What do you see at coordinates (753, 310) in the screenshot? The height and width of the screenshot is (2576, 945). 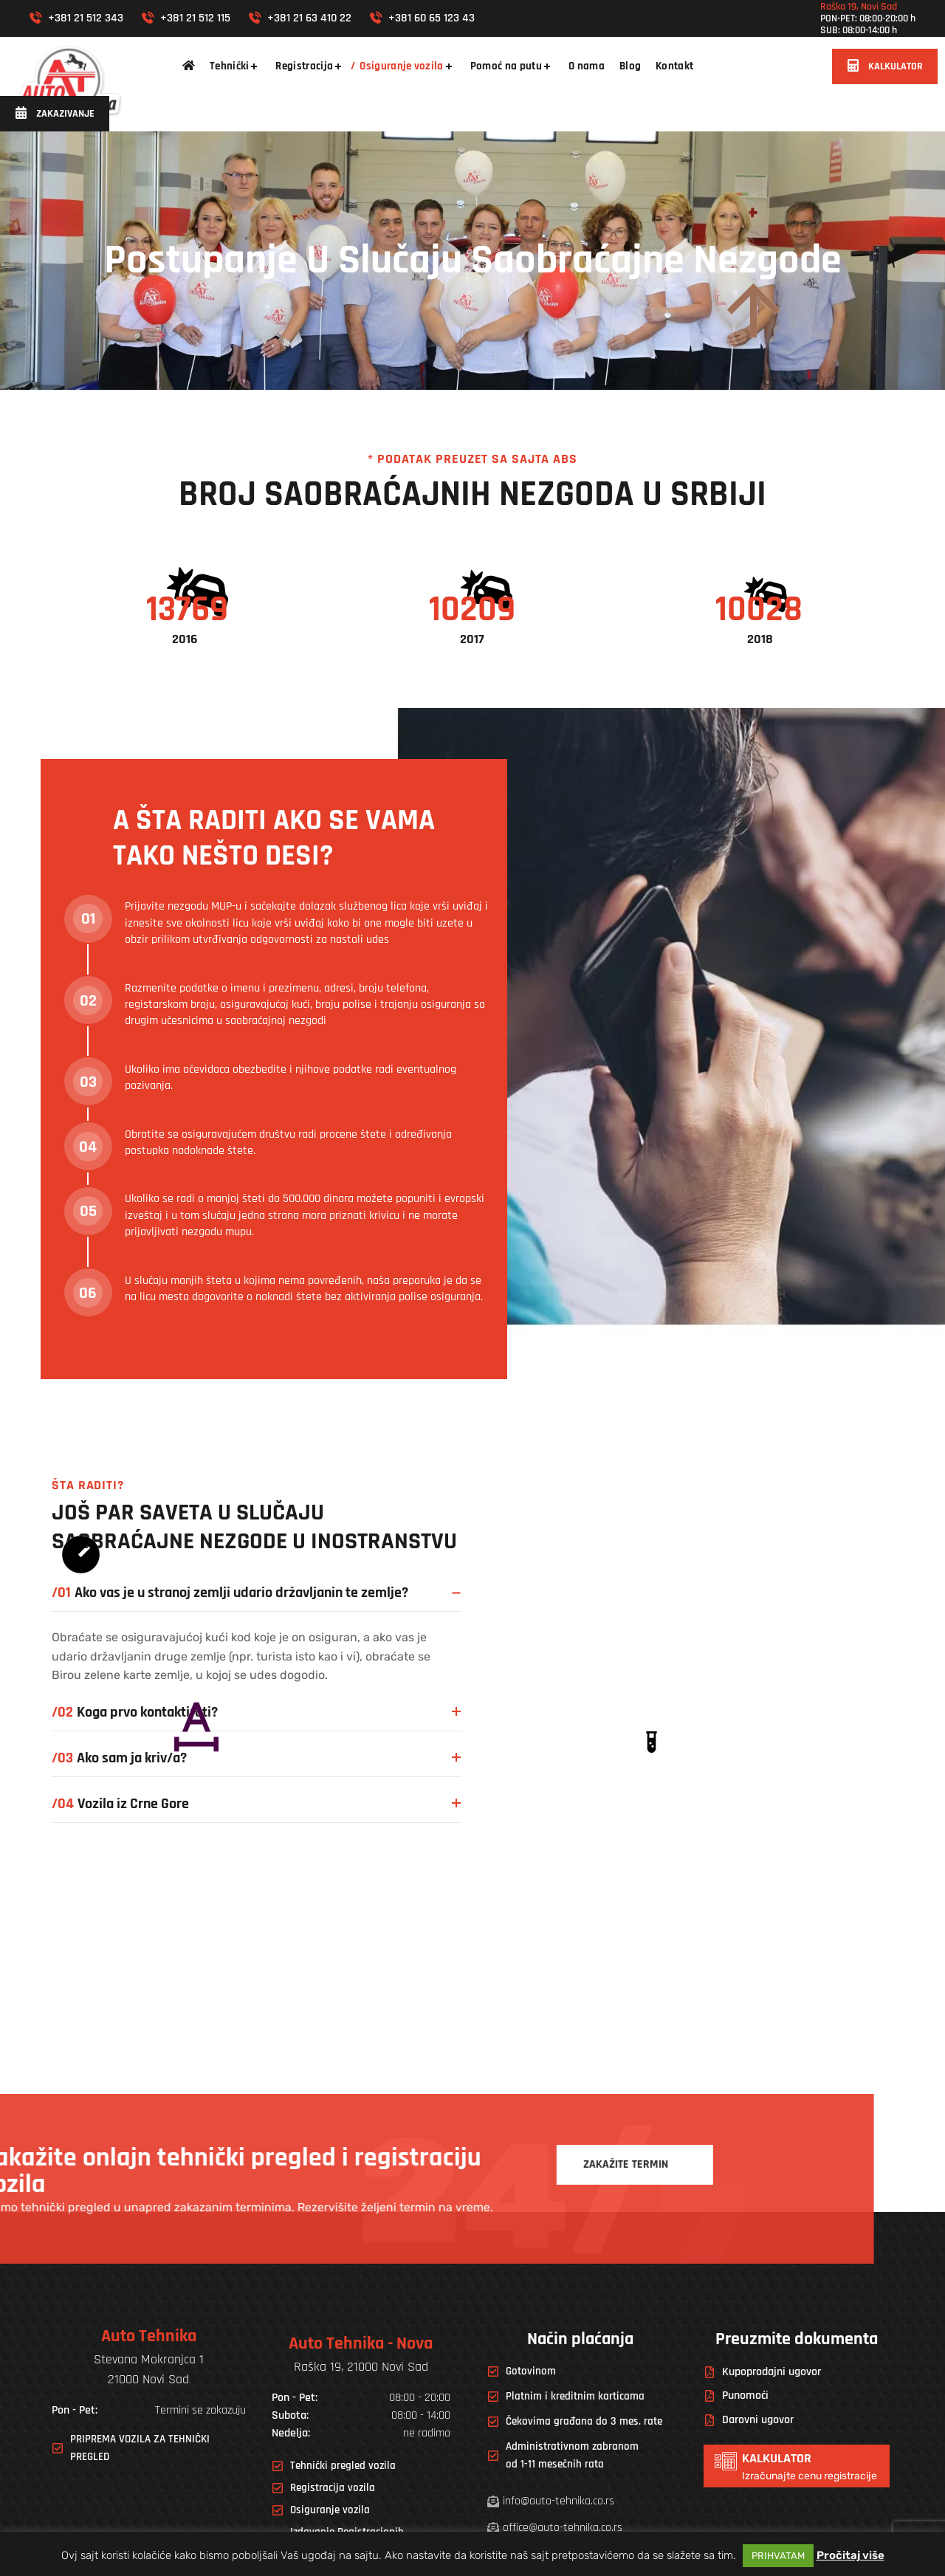 I see `scroll to top of page` at bounding box center [753, 310].